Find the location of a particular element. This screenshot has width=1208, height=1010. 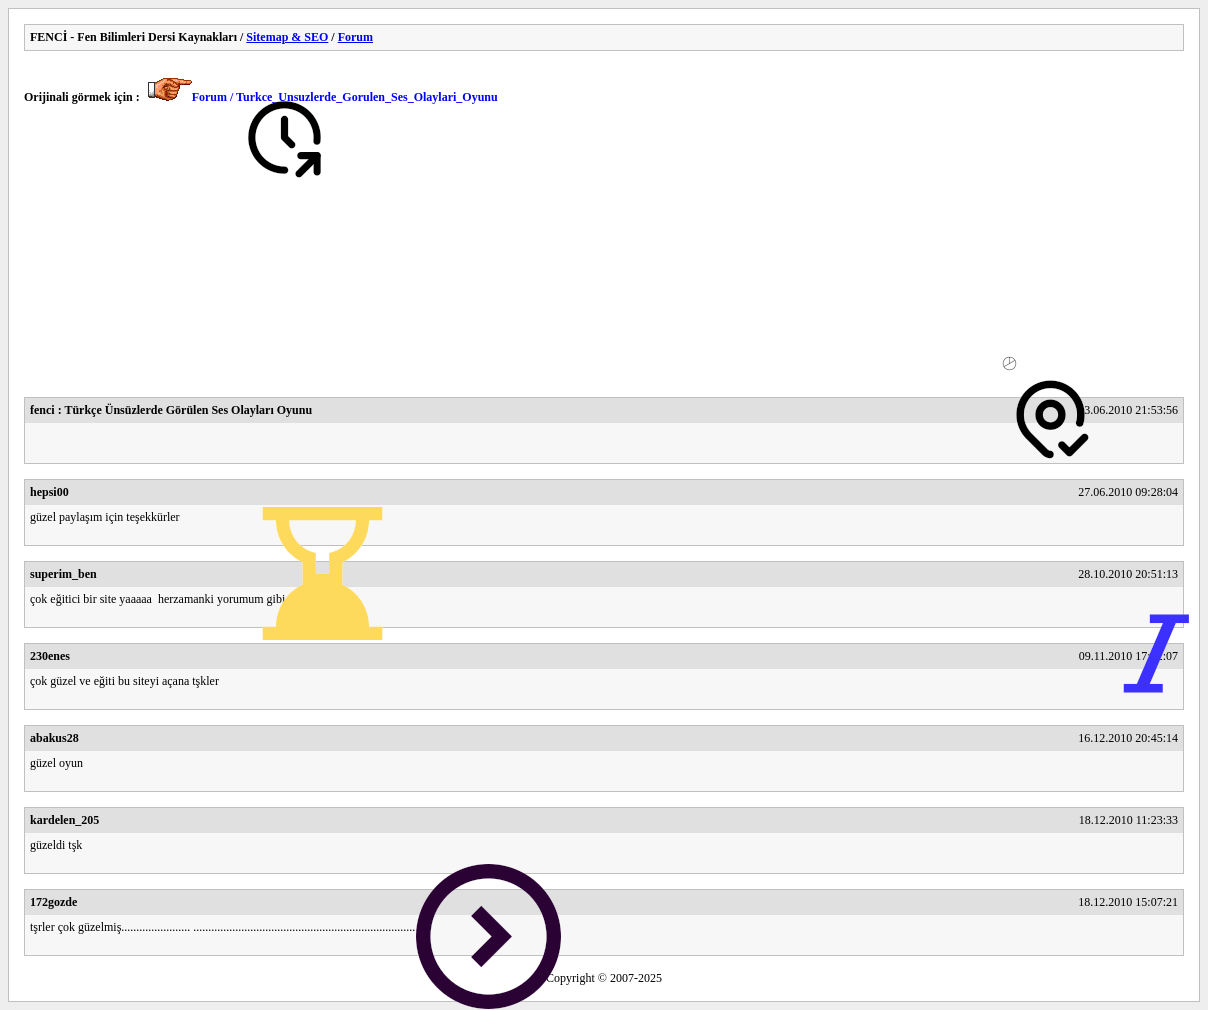

share a scheduled event or time is located at coordinates (284, 137).